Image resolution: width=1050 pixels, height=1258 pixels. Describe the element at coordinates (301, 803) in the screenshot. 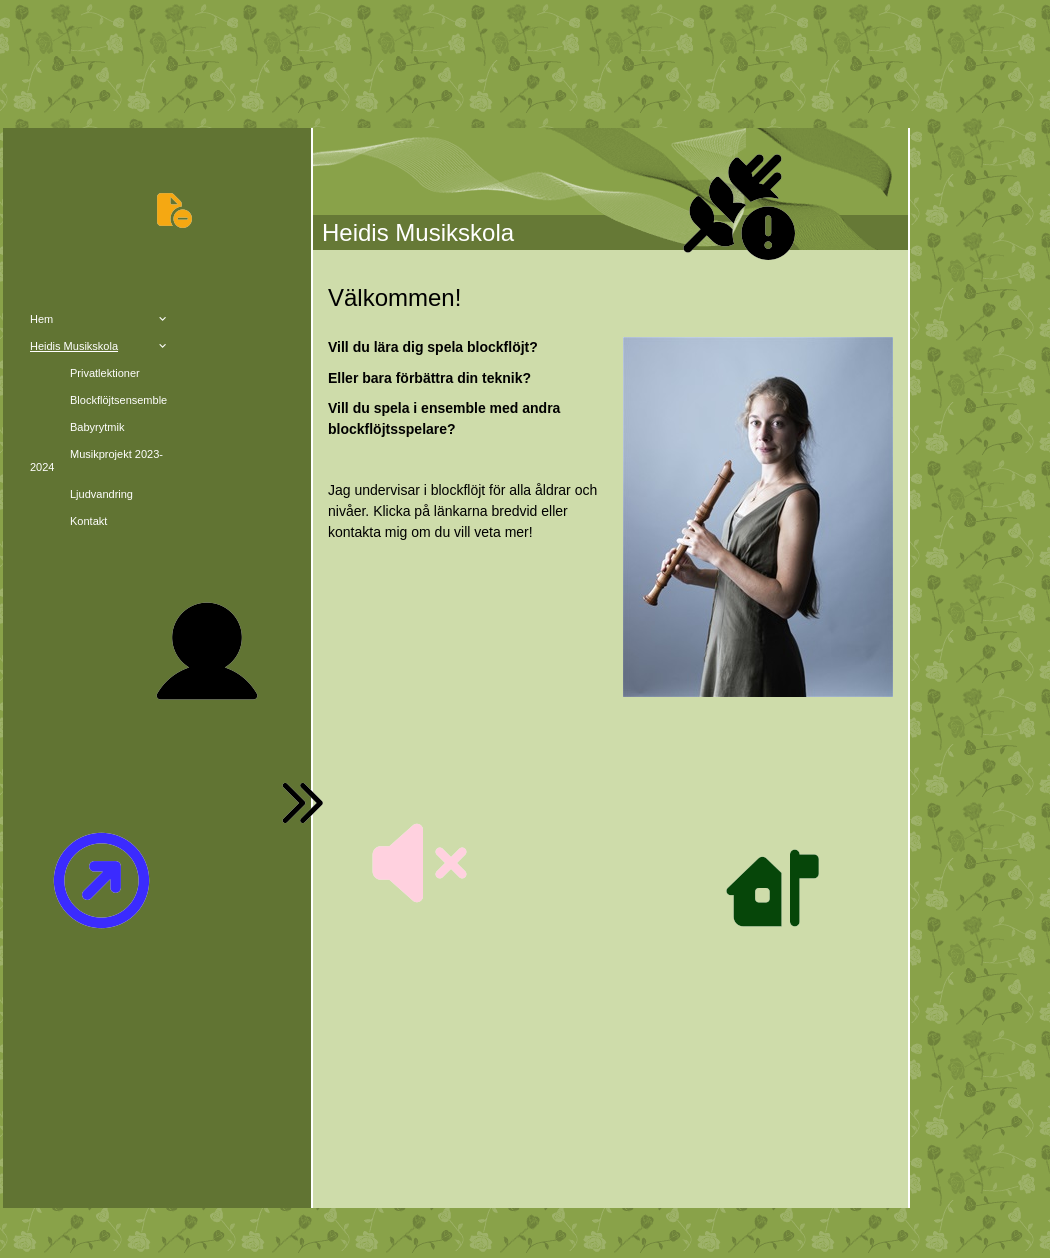

I see `skip forward or advance to next item` at that location.